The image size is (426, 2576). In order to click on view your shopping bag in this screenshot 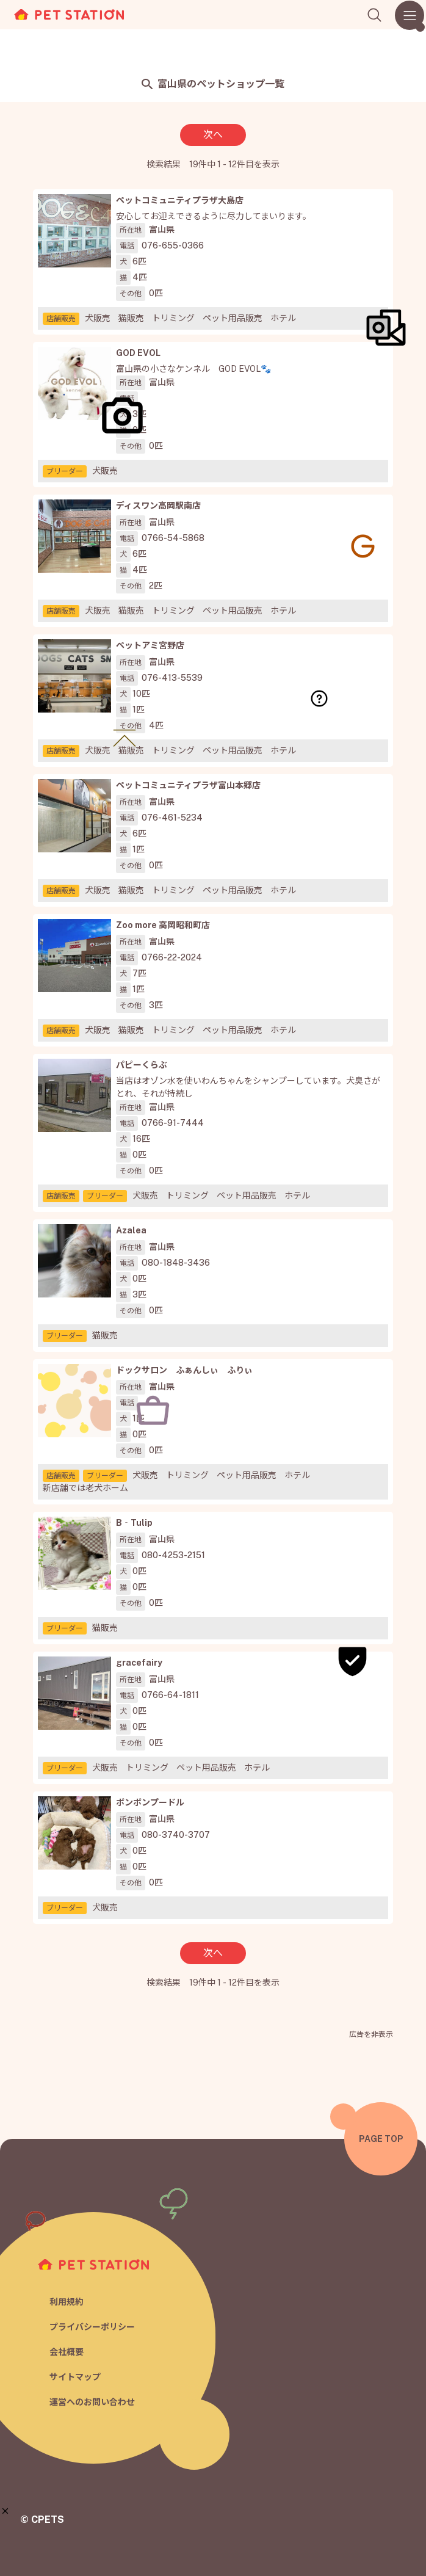, I will do `click(153, 1412)`.